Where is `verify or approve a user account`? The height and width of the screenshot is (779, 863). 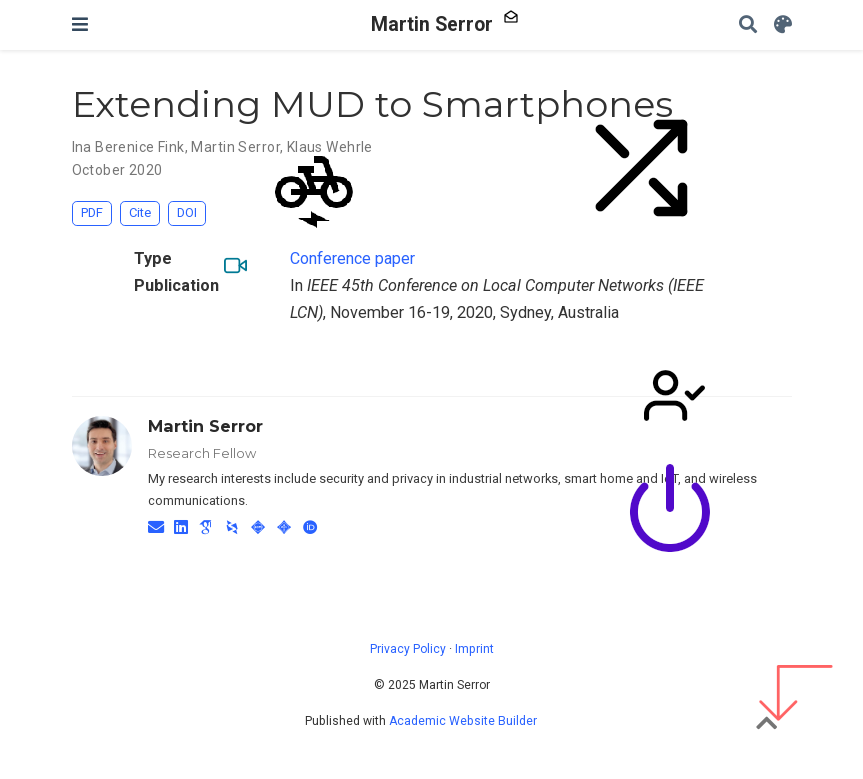 verify or approve a user account is located at coordinates (674, 395).